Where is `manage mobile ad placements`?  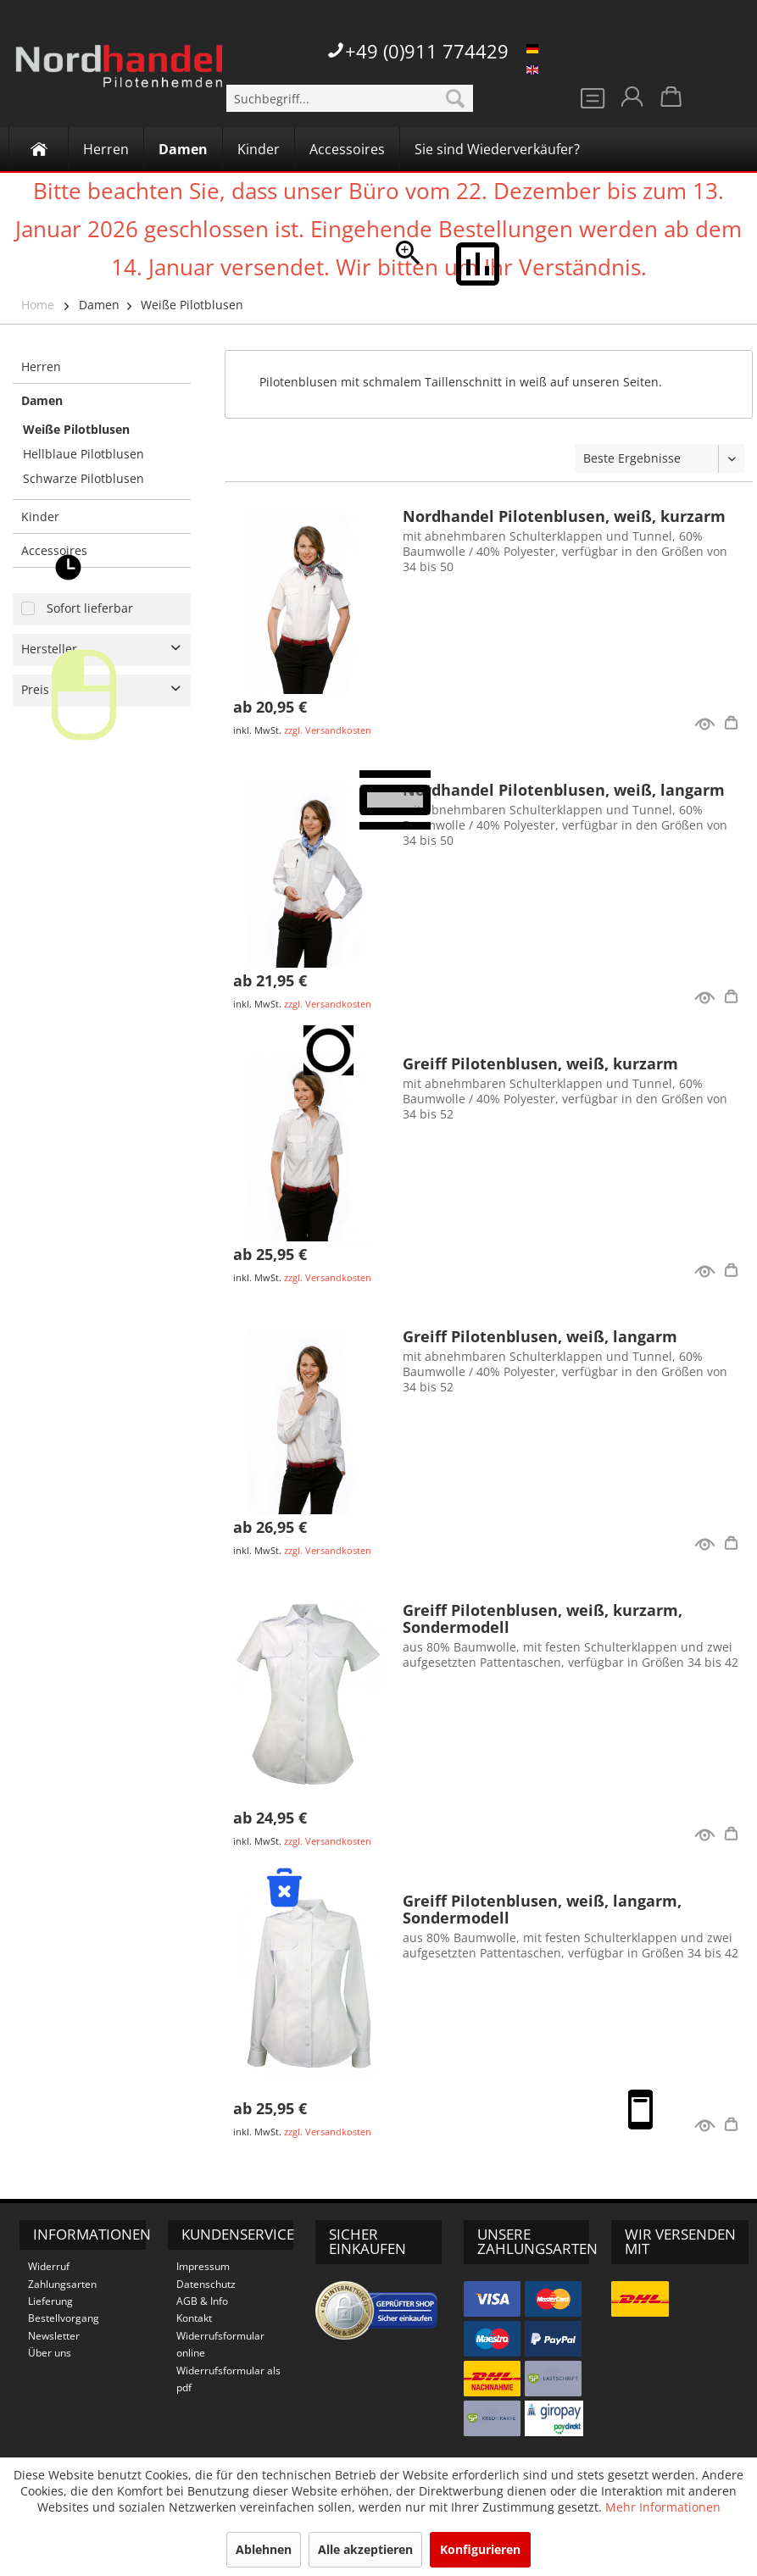
manage mobile ad placements is located at coordinates (640, 2109).